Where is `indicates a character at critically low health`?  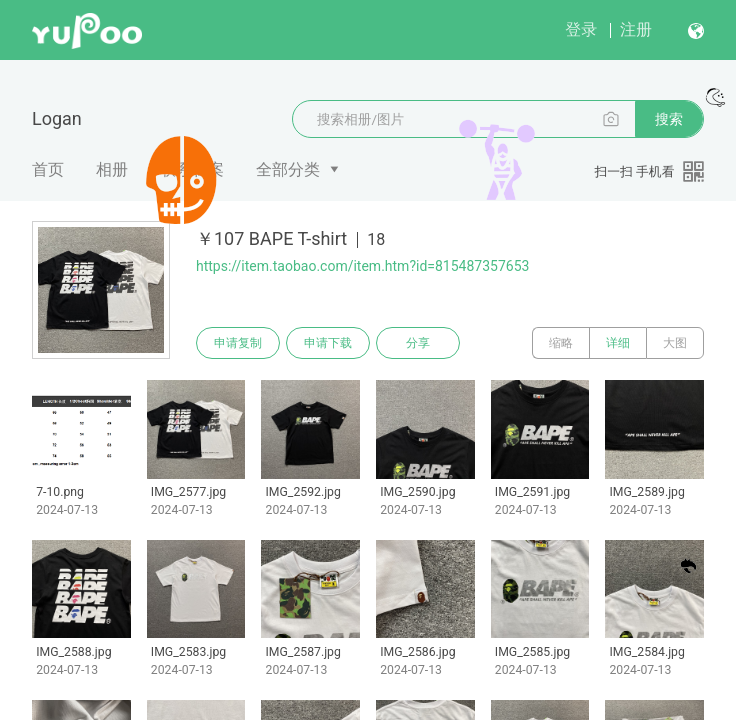 indicates a character at critically low health is located at coordinates (182, 180).